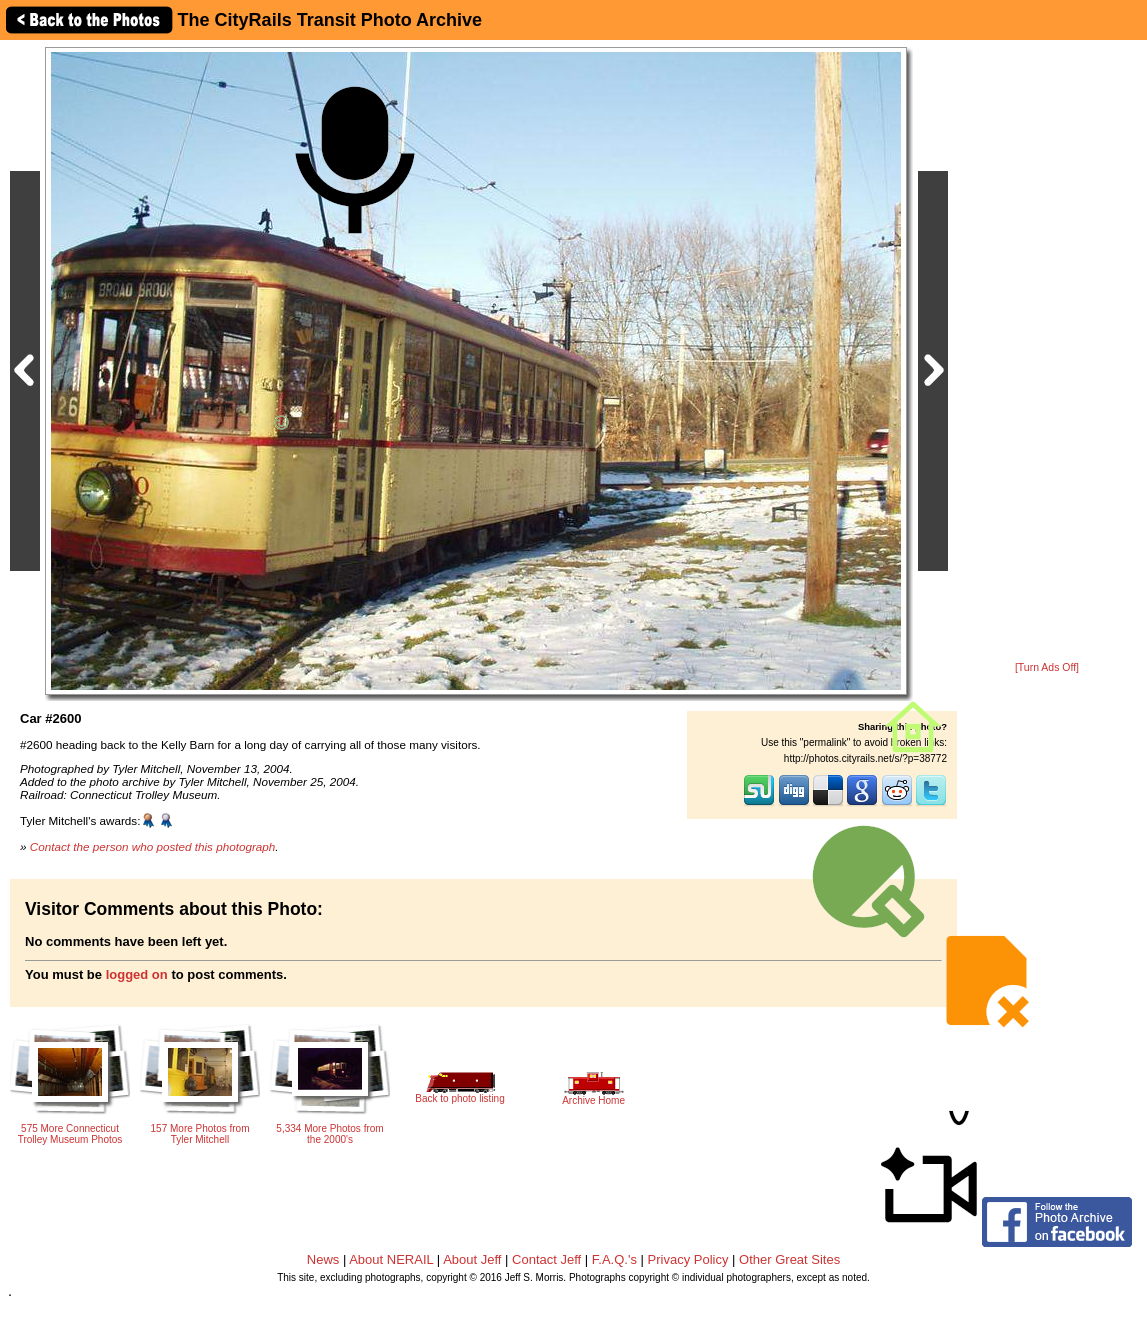  What do you see at coordinates (866, 879) in the screenshot?
I see `open ping pong or table tennis game` at bounding box center [866, 879].